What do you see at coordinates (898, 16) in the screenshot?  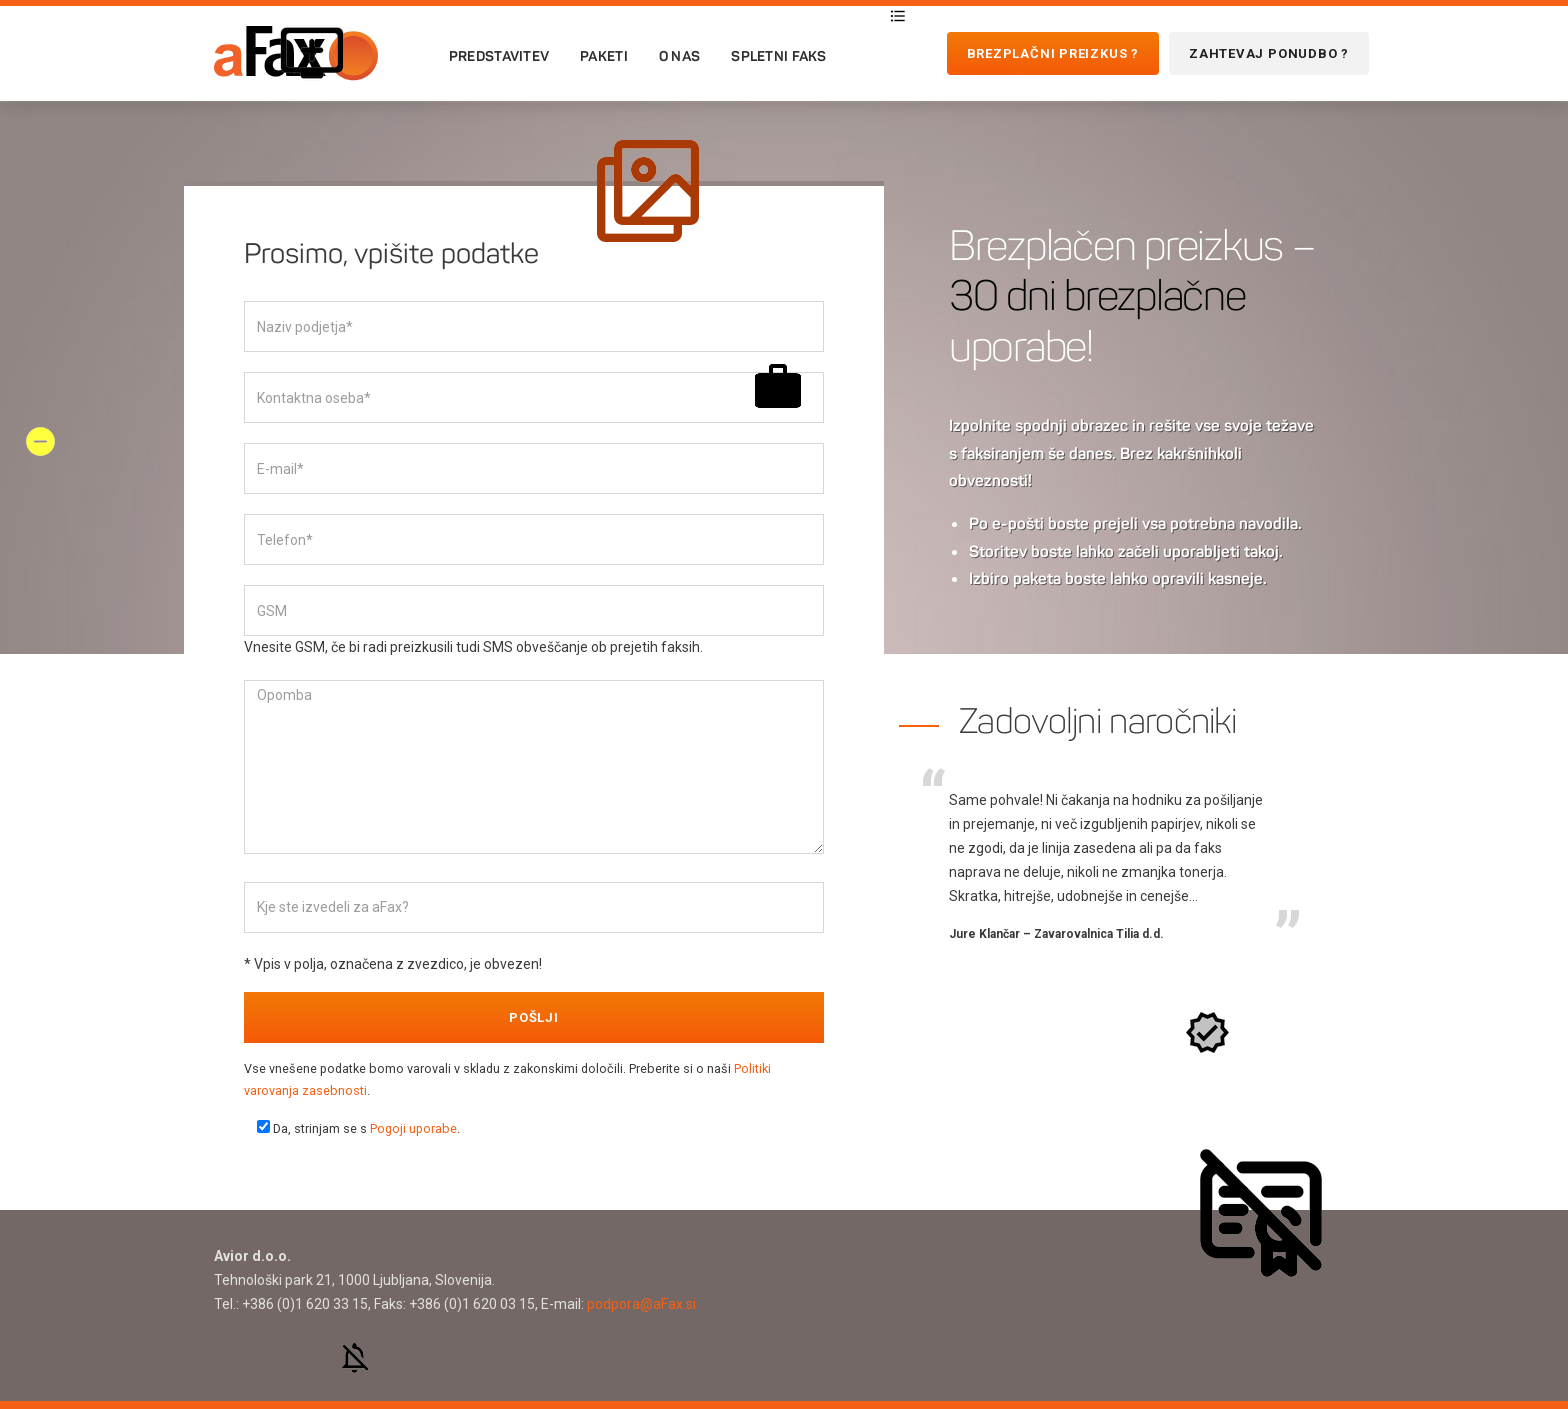 I see `view items in a bulleted list format` at bounding box center [898, 16].